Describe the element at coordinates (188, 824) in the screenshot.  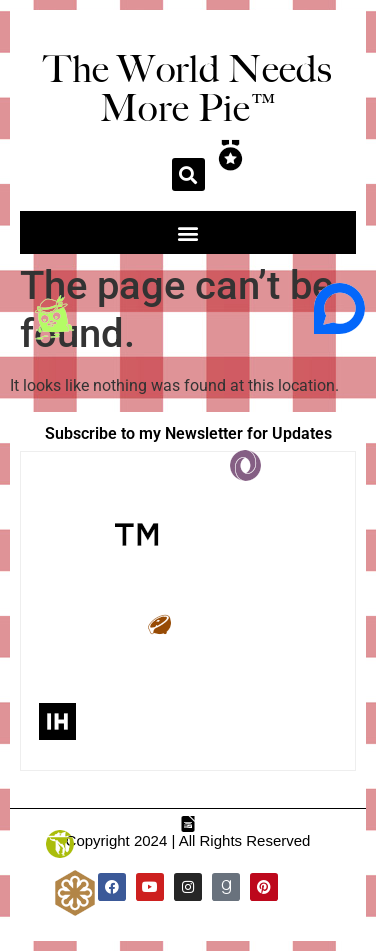
I see `open LibreOffice Impress presentation software` at that location.